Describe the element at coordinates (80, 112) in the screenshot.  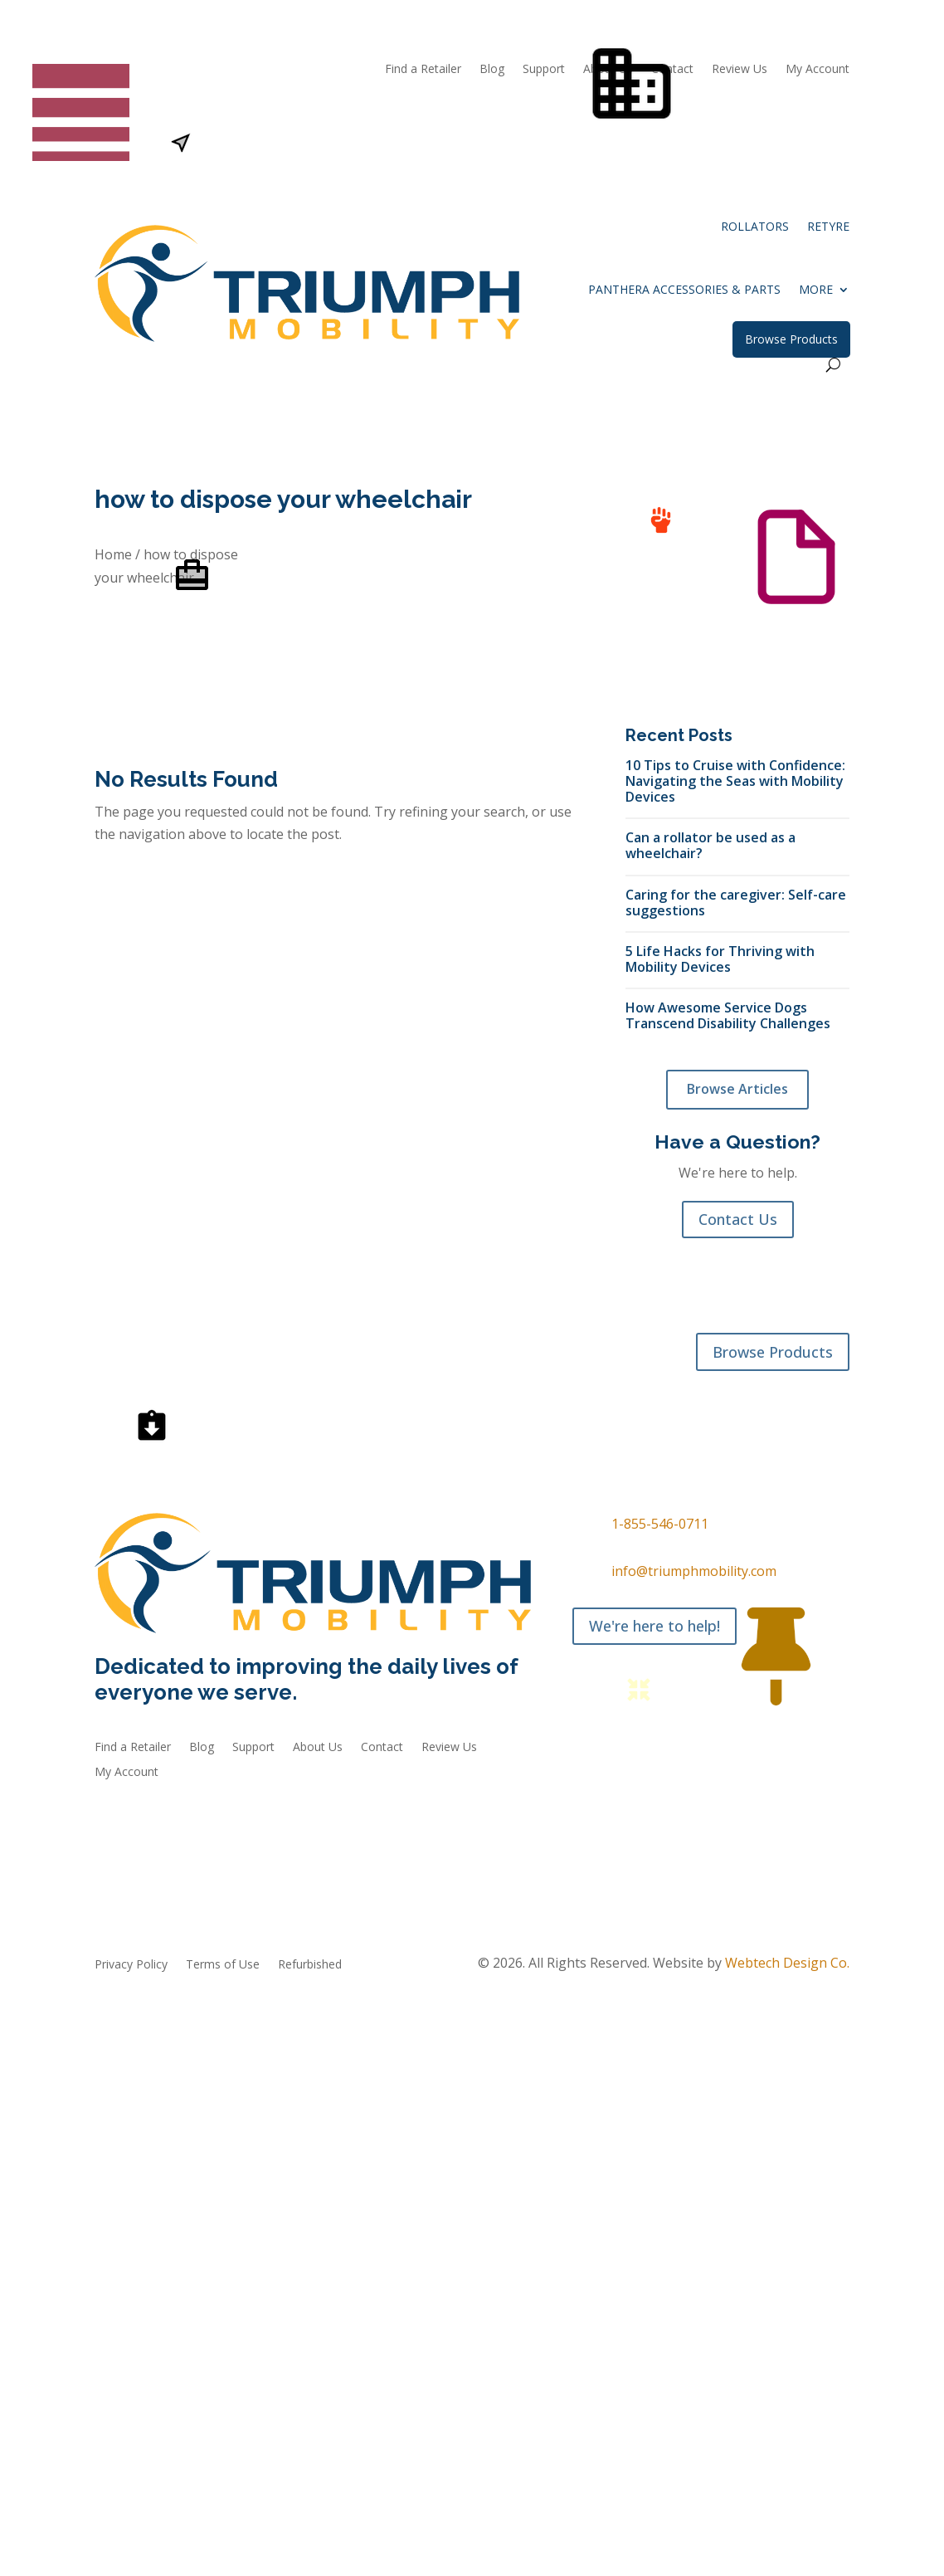
I see `adjust line or stroke thickness` at that location.